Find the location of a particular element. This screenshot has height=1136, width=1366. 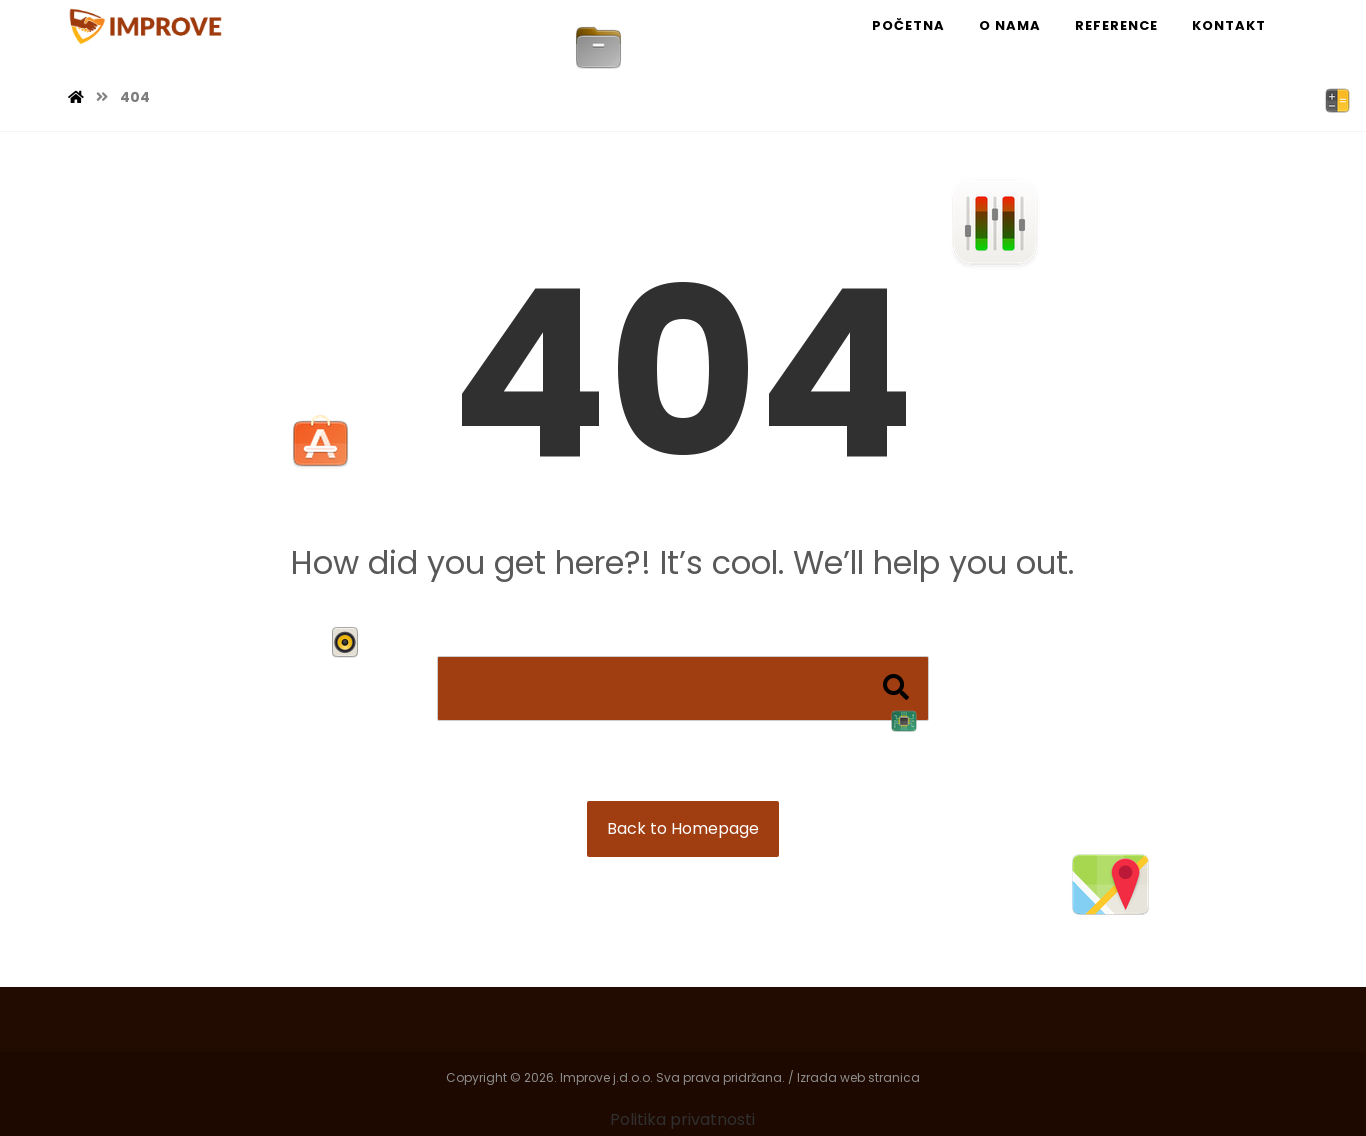

open the calculator app is located at coordinates (1337, 100).